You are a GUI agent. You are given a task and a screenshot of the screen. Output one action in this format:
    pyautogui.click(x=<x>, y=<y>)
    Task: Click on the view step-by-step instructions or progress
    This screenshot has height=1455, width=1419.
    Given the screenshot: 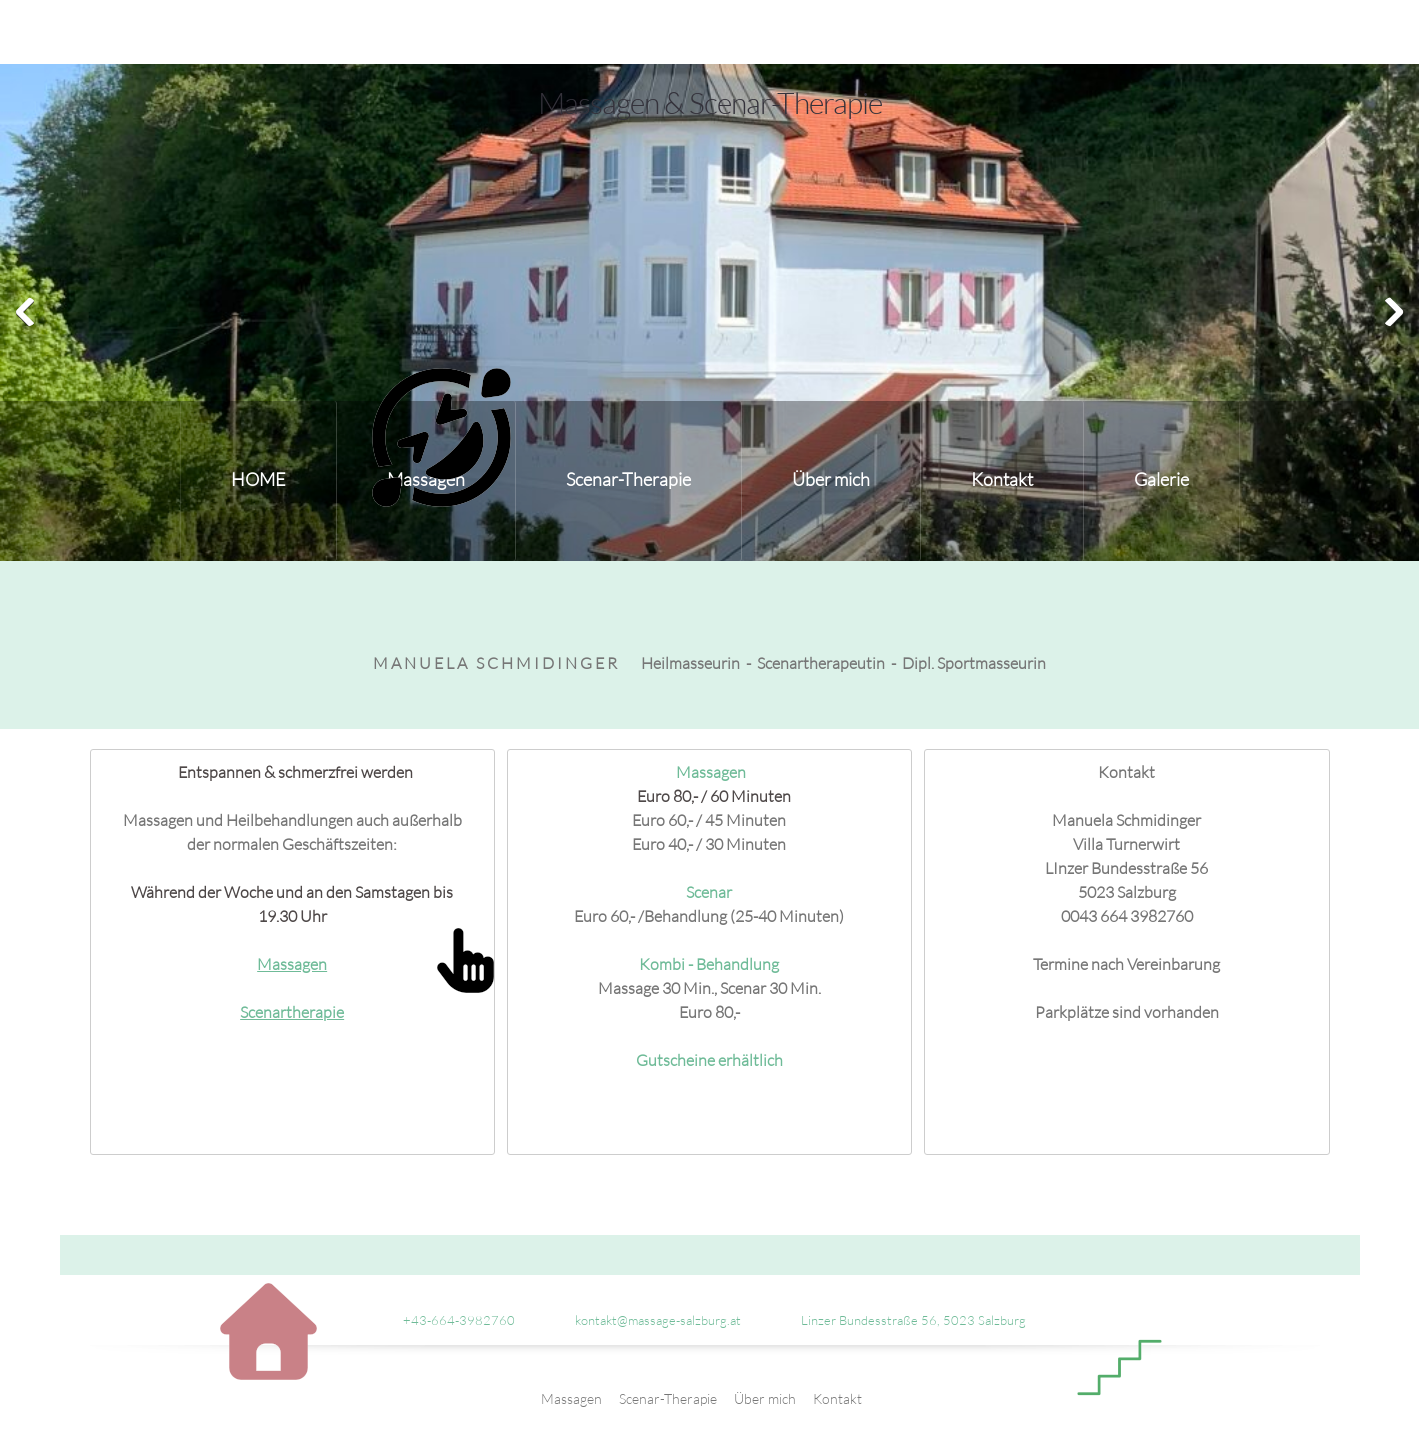 What is the action you would take?
    pyautogui.click(x=1119, y=1367)
    